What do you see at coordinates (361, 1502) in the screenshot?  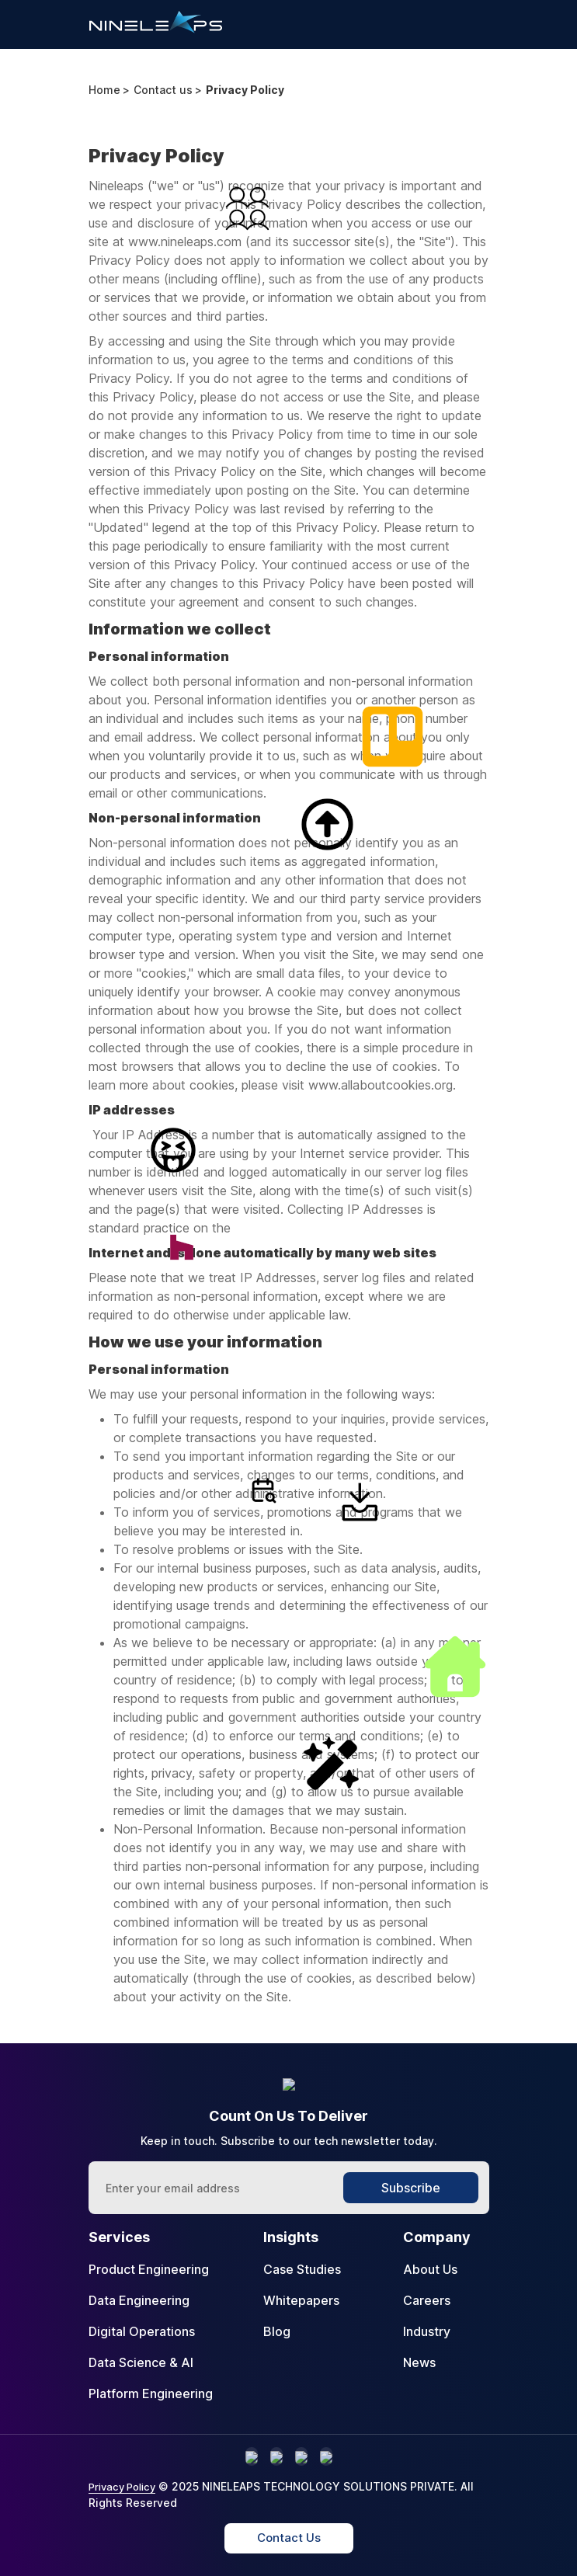 I see `stash changes in git` at bounding box center [361, 1502].